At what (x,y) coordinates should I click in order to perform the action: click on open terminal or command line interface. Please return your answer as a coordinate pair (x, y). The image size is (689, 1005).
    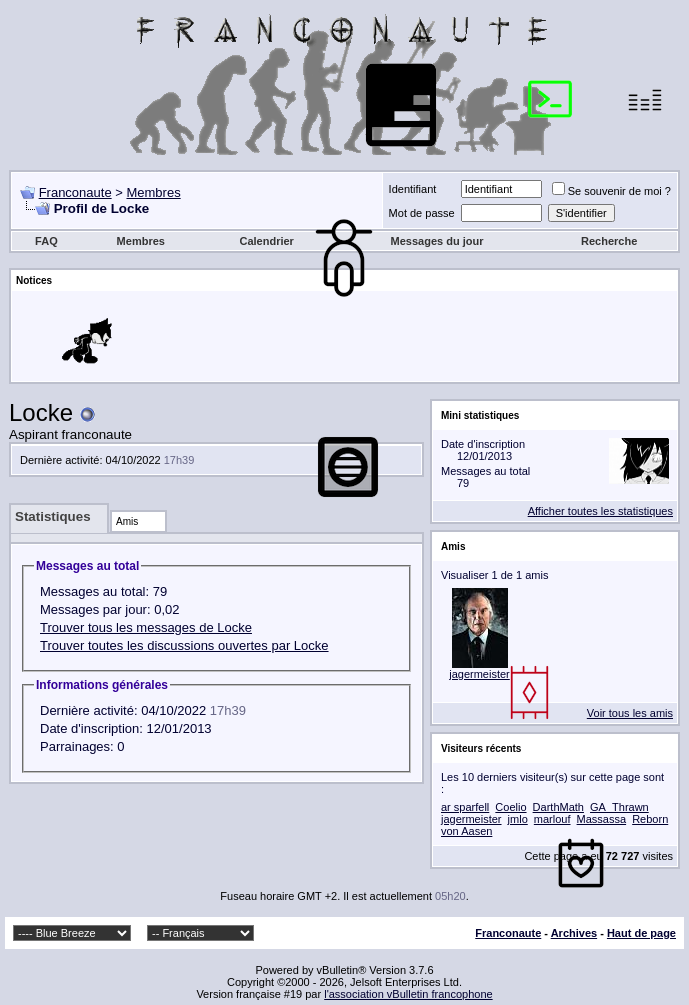
    Looking at the image, I should click on (550, 99).